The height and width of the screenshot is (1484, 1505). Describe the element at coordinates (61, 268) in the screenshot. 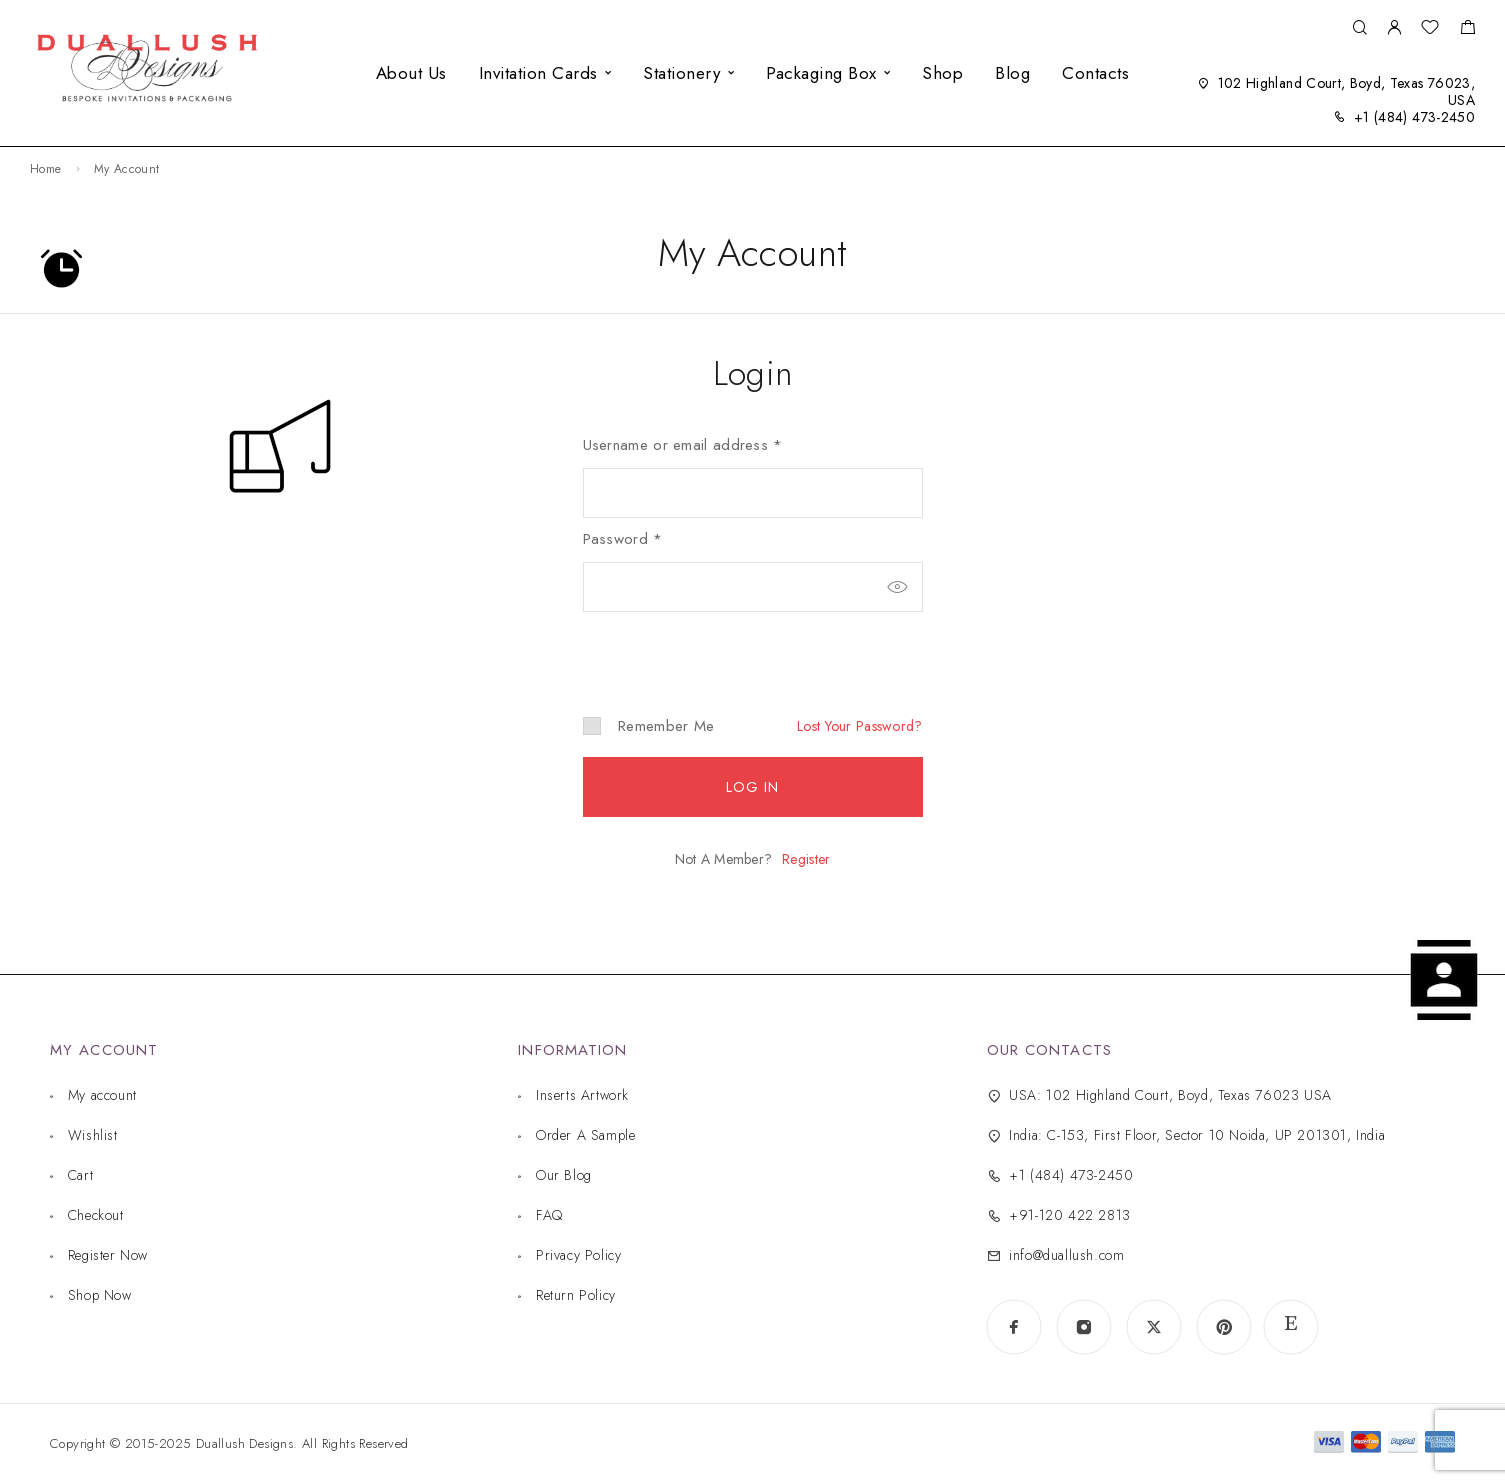

I see `set or view alarms` at that location.